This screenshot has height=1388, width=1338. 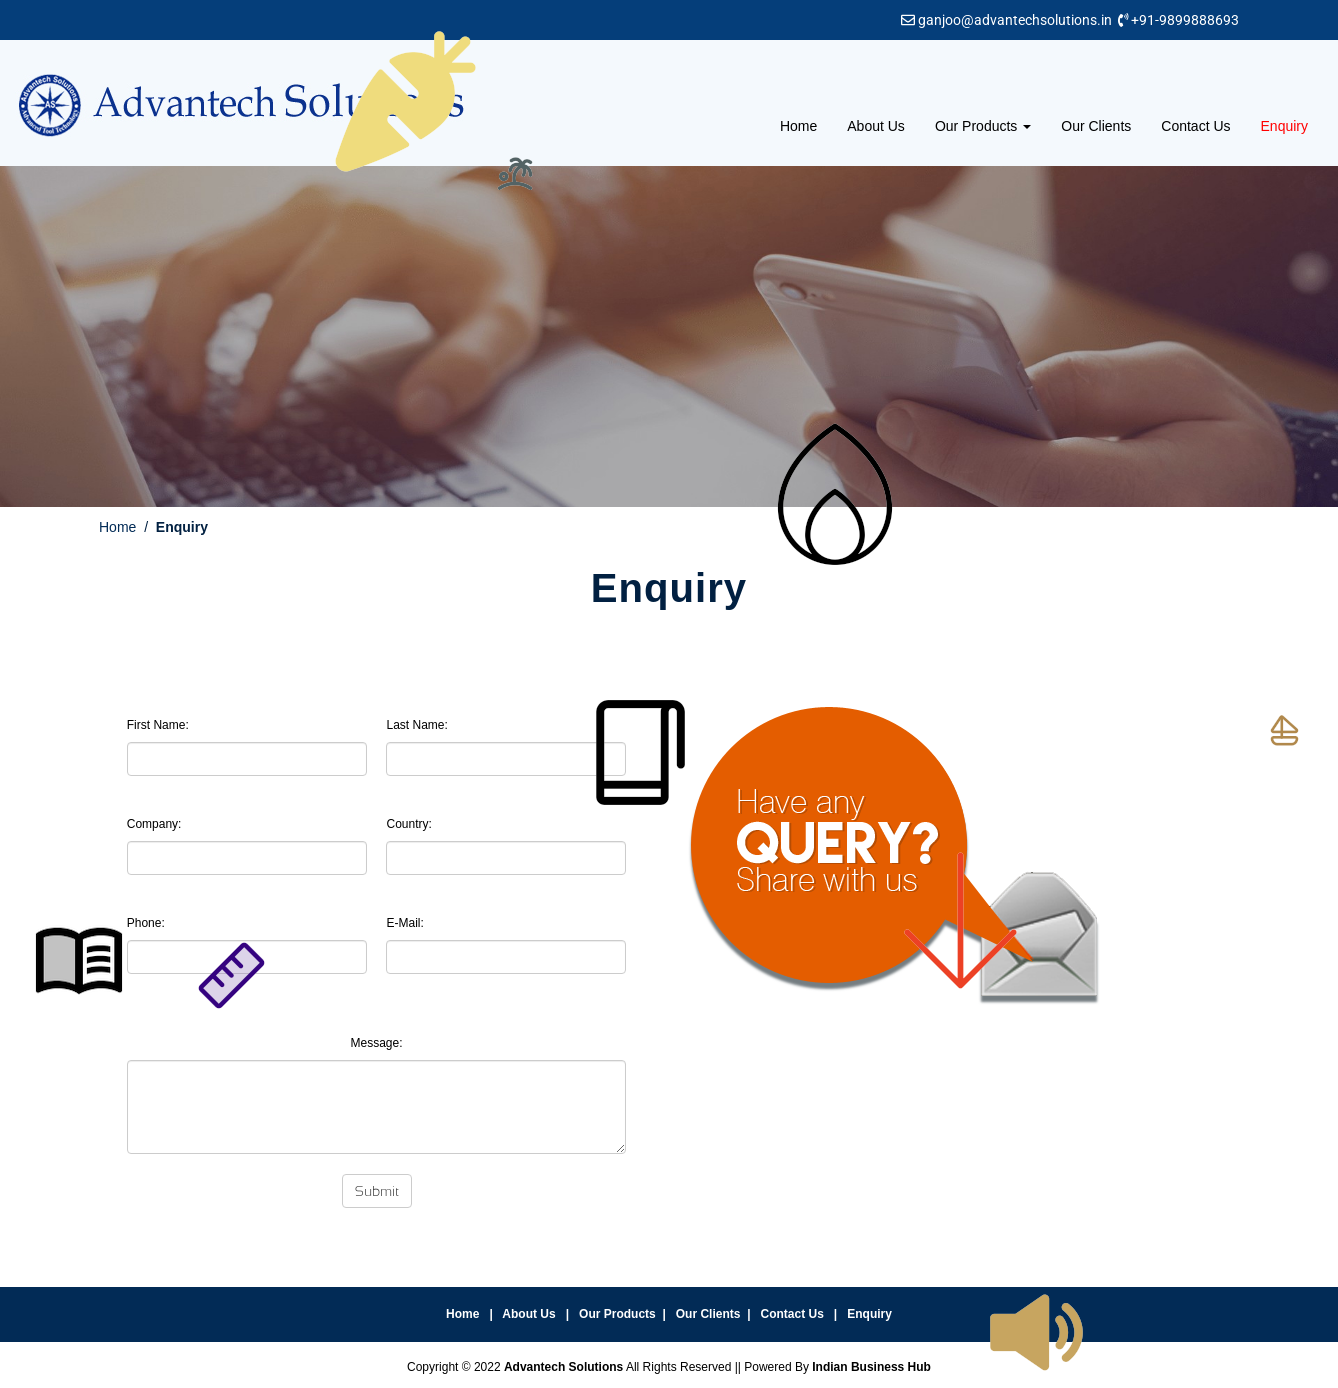 I want to click on access food or grocery-related features, so click(x=403, y=104).